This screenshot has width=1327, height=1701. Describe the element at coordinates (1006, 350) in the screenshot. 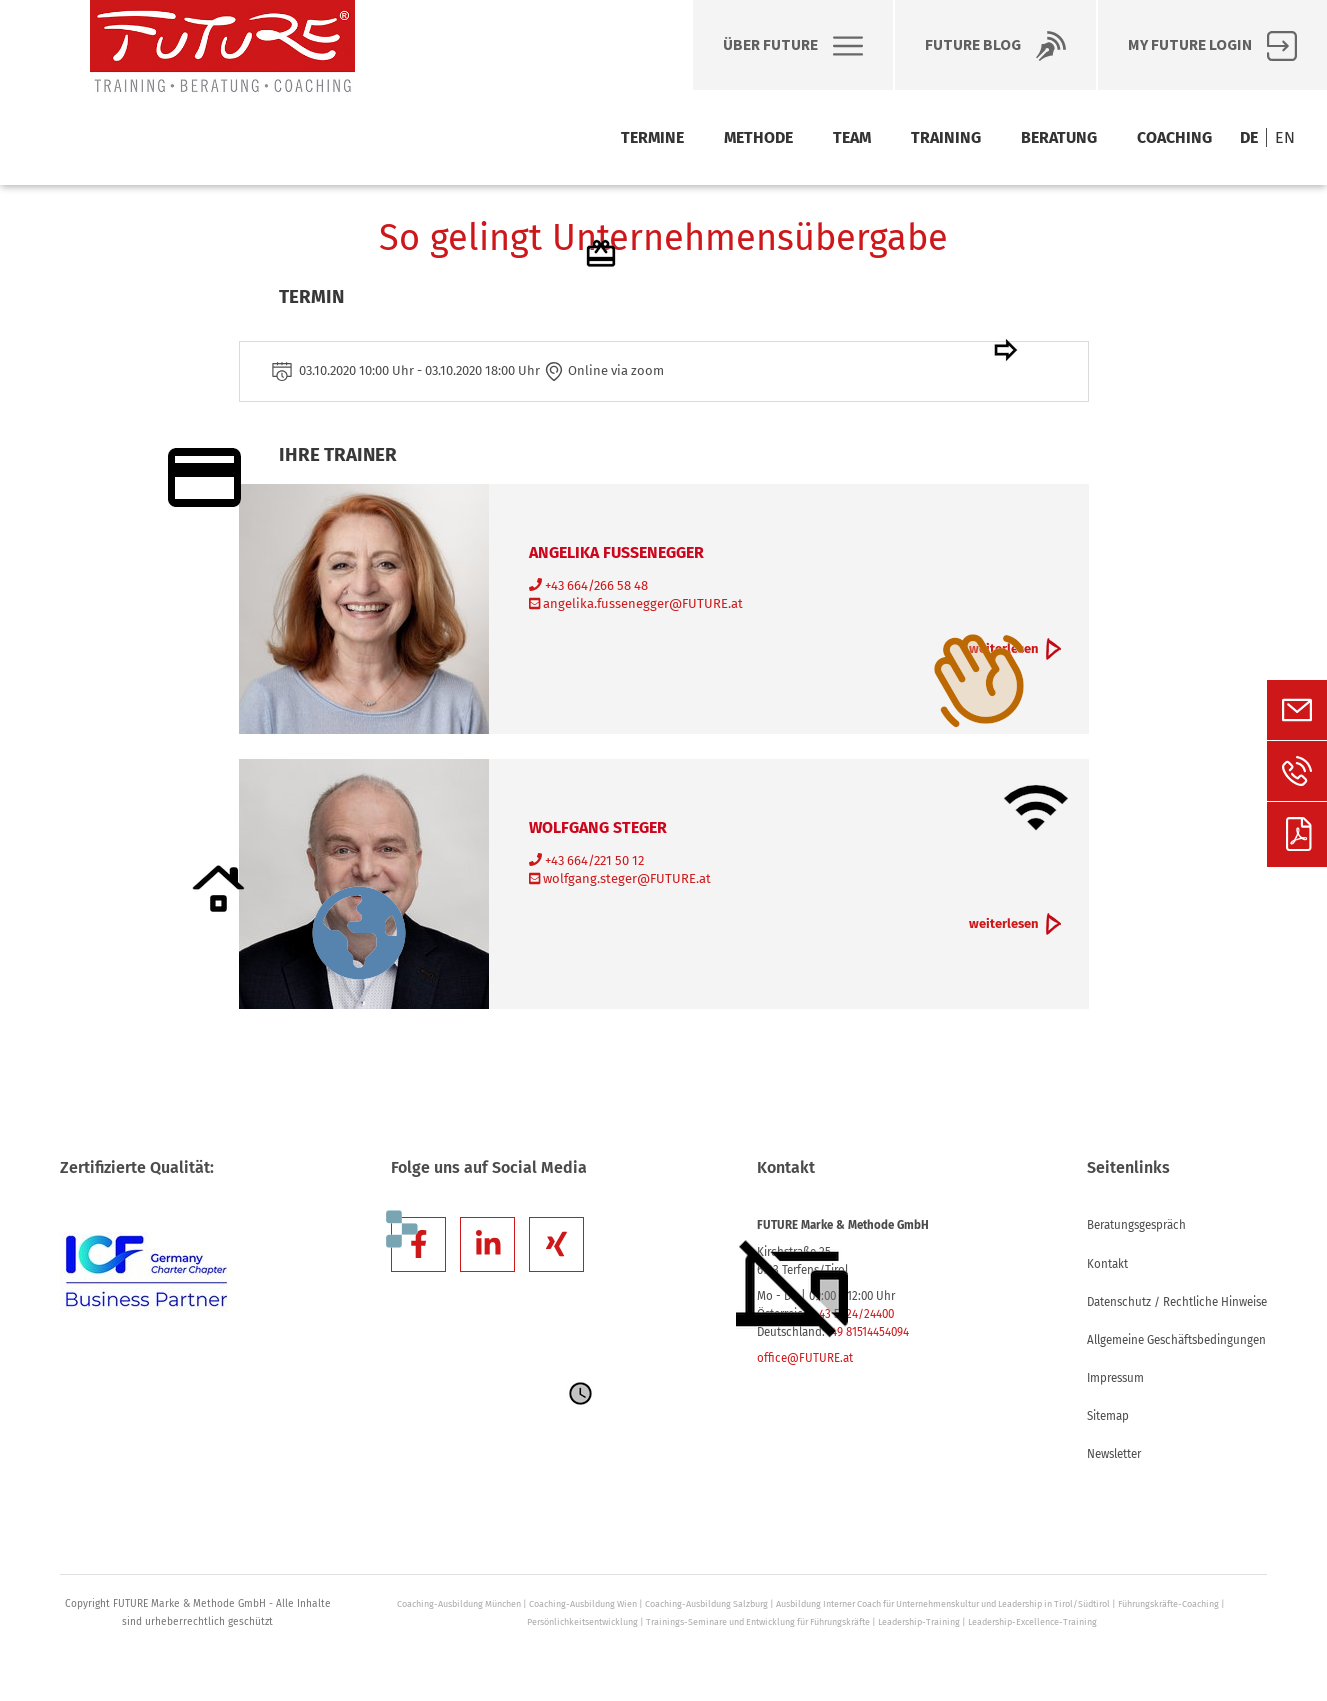

I see `forward an email or message` at that location.